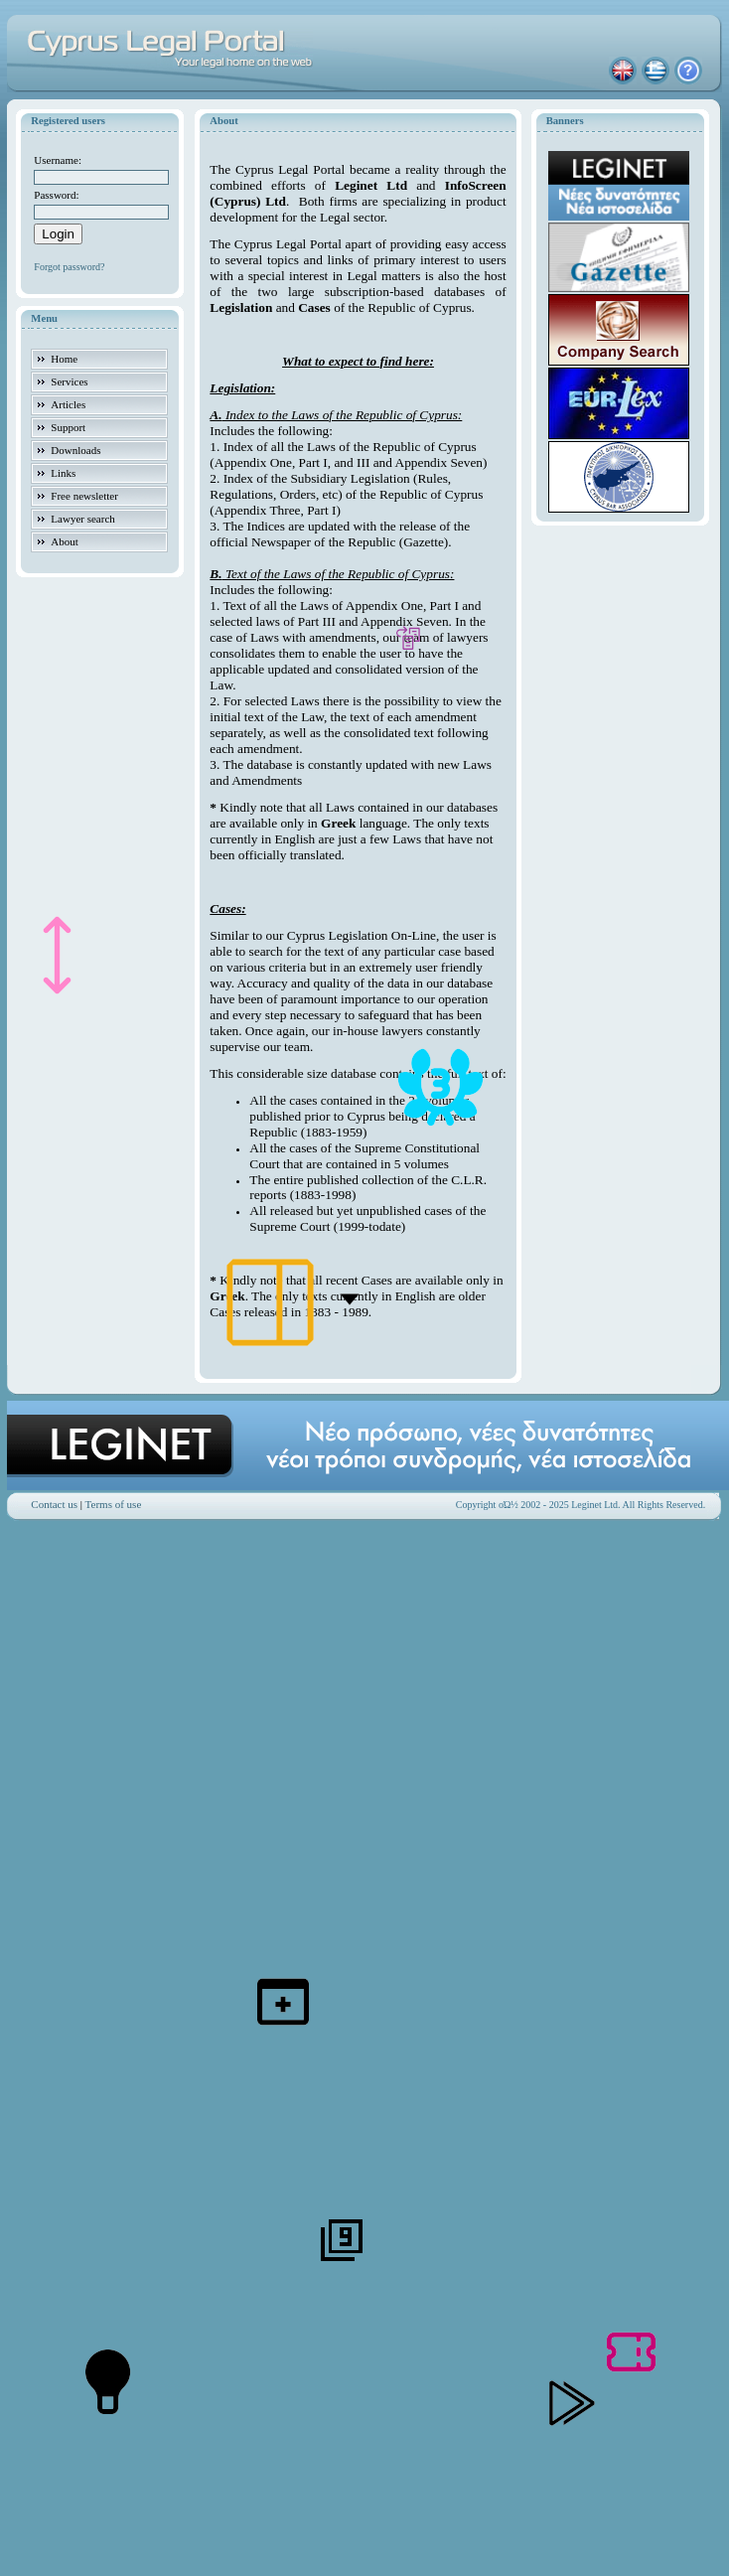 The width and height of the screenshot is (729, 2576). What do you see at coordinates (570, 2401) in the screenshot?
I see `run all tasks or scripts` at bounding box center [570, 2401].